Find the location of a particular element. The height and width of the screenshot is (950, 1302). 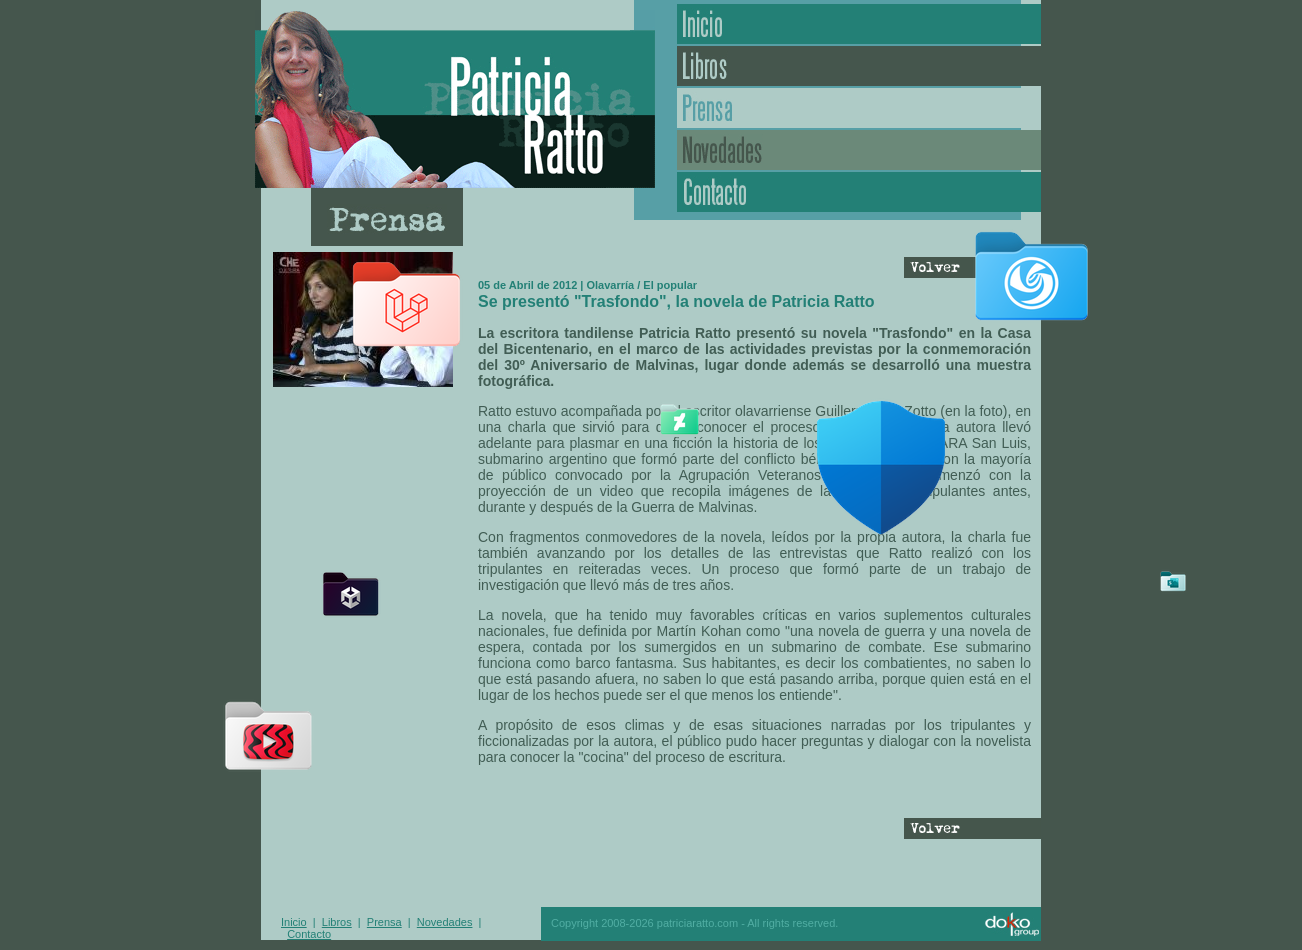

windows defender security status is located at coordinates (881, 468).